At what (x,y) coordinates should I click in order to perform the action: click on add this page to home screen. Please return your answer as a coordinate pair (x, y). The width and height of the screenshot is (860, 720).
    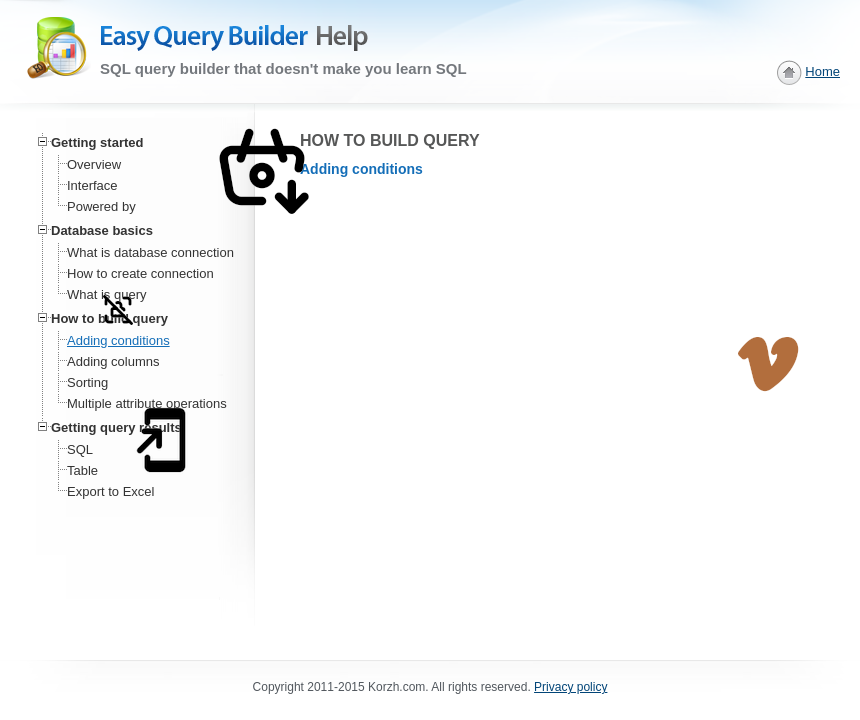
    Looking at the image, I should click on (162, 440).